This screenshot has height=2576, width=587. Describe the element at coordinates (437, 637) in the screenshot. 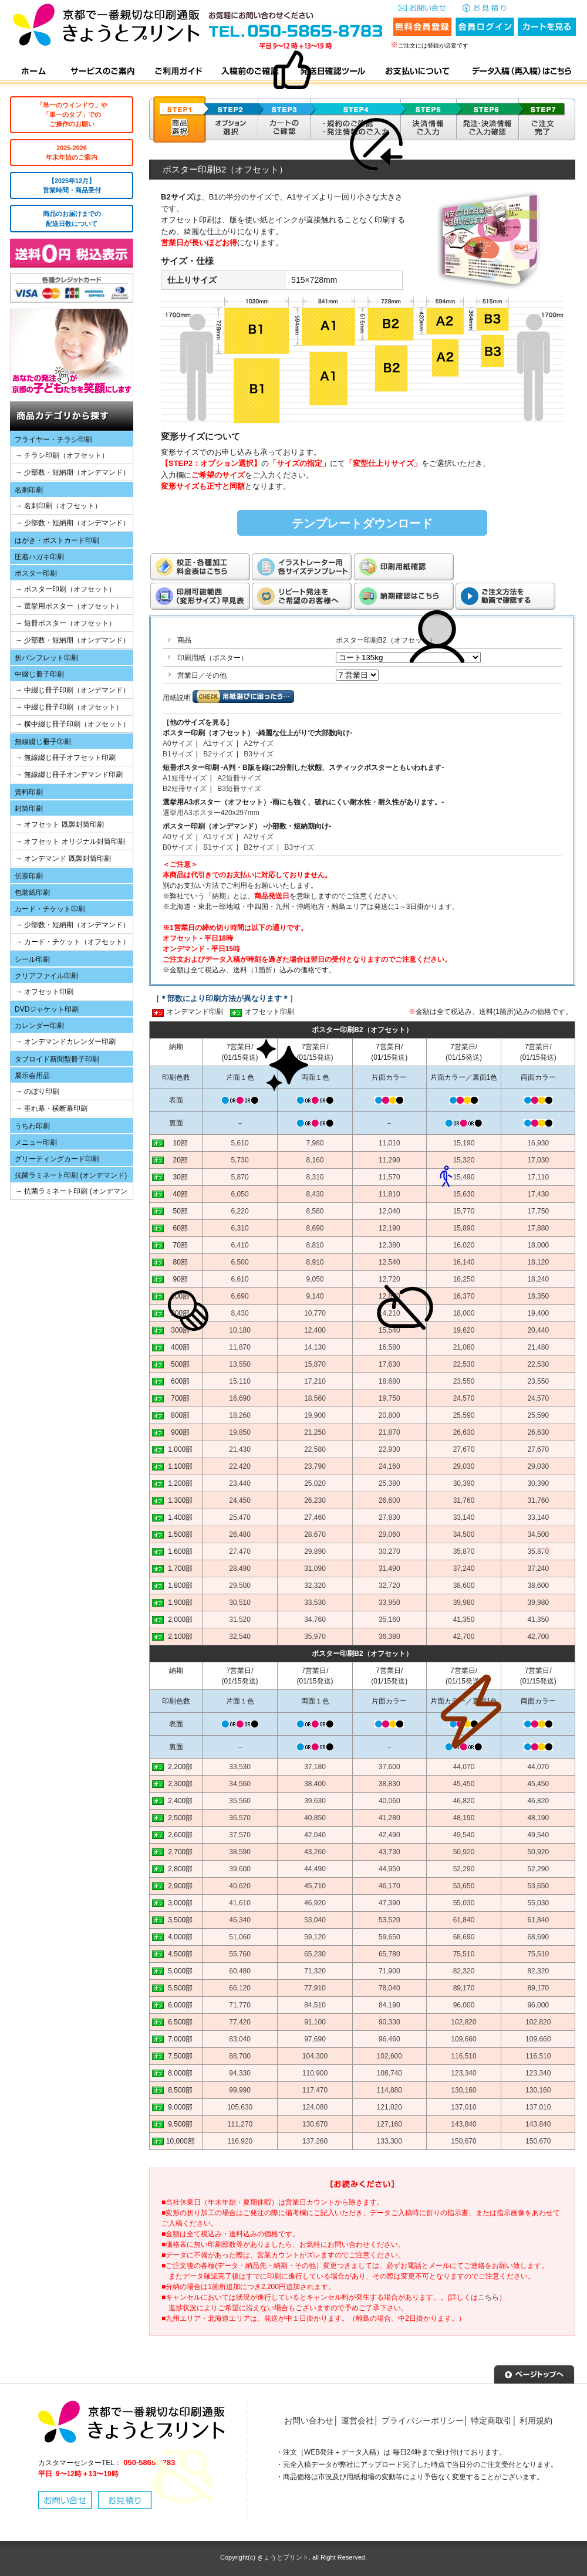

I see `view your profile` at that location.